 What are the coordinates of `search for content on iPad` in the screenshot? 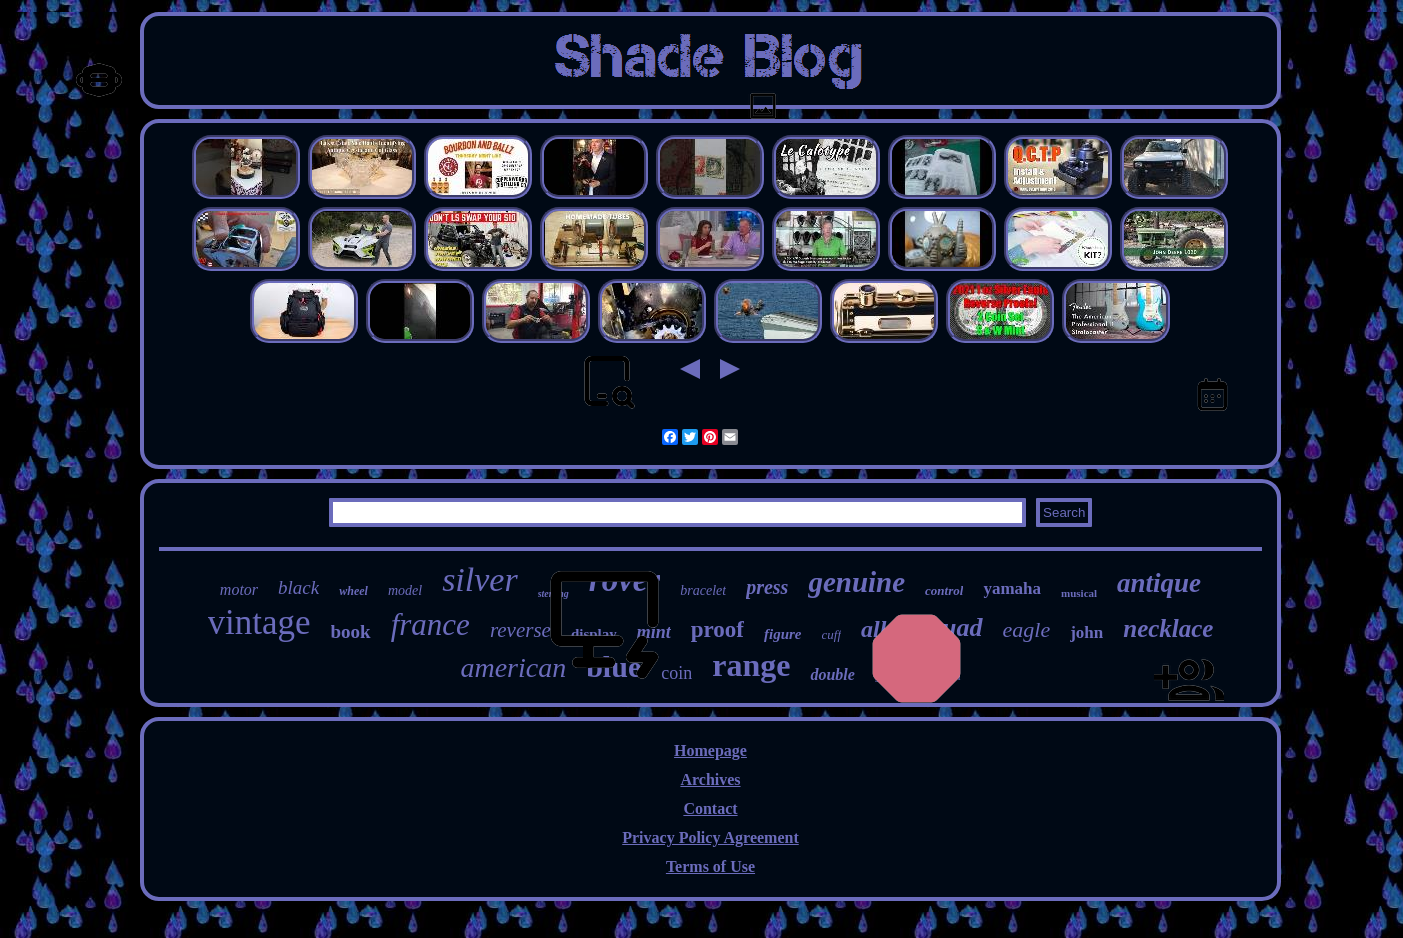 It's located at (607, 381).